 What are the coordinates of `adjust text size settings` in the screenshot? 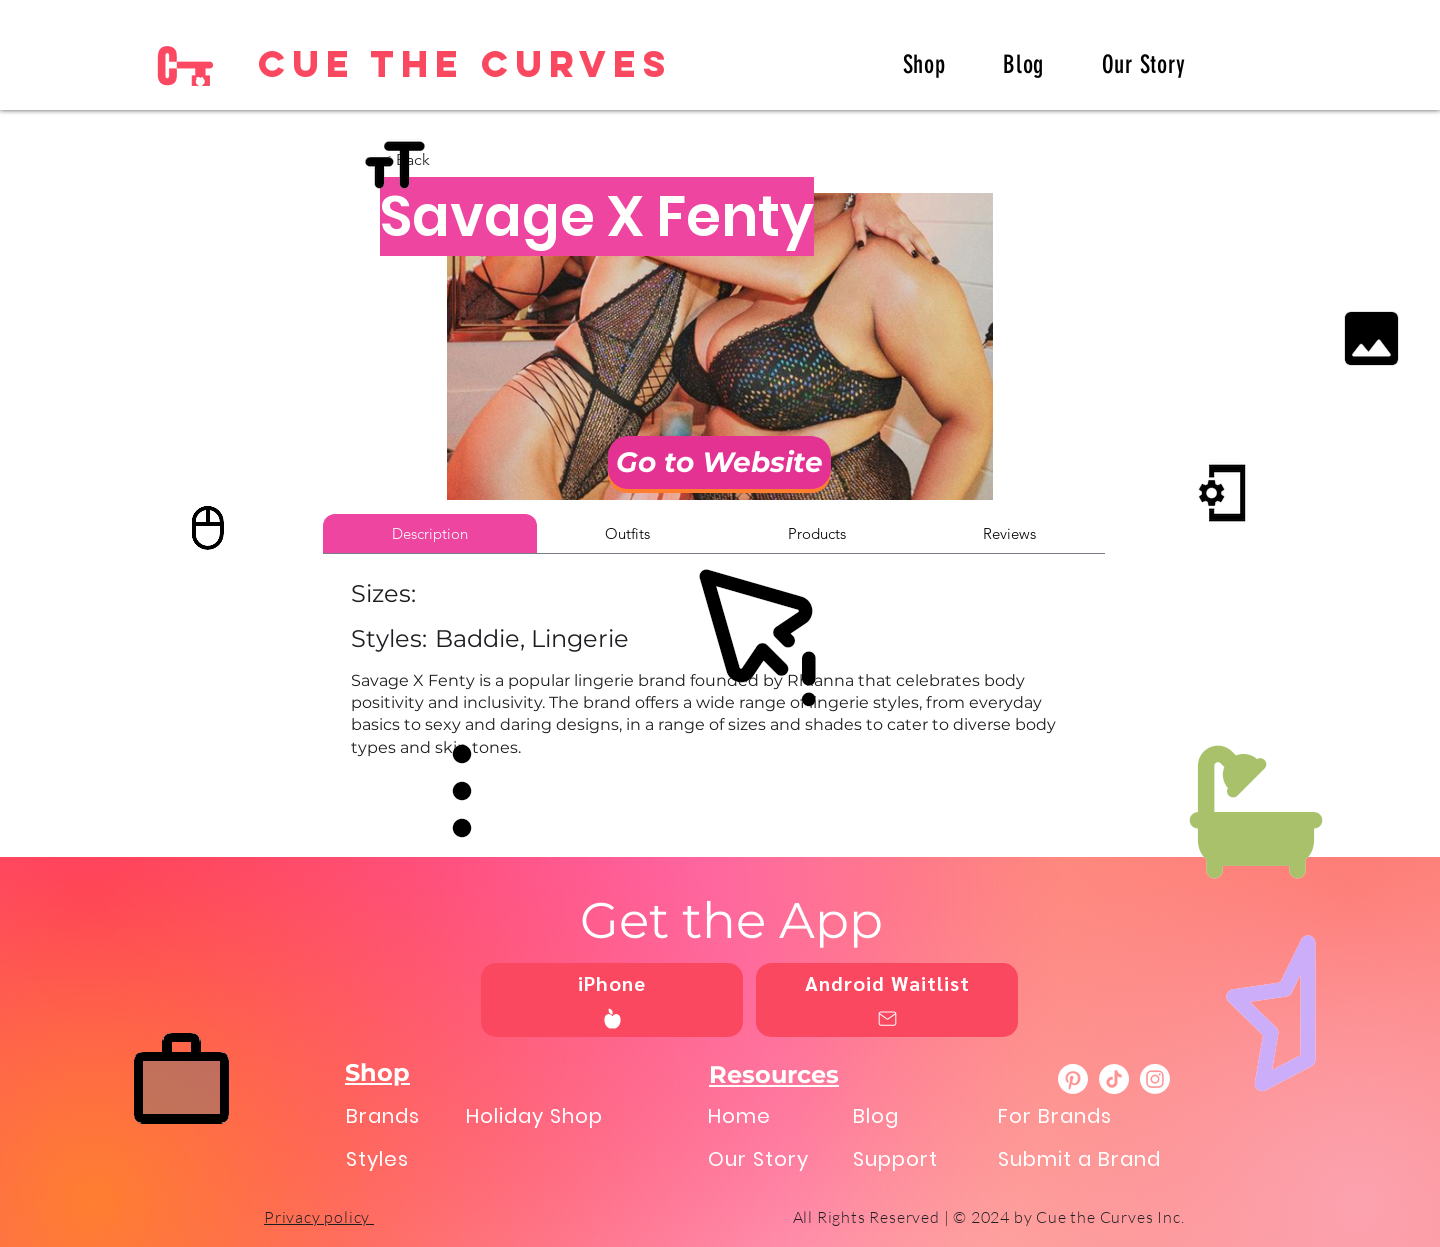 It's located at (393, 166).